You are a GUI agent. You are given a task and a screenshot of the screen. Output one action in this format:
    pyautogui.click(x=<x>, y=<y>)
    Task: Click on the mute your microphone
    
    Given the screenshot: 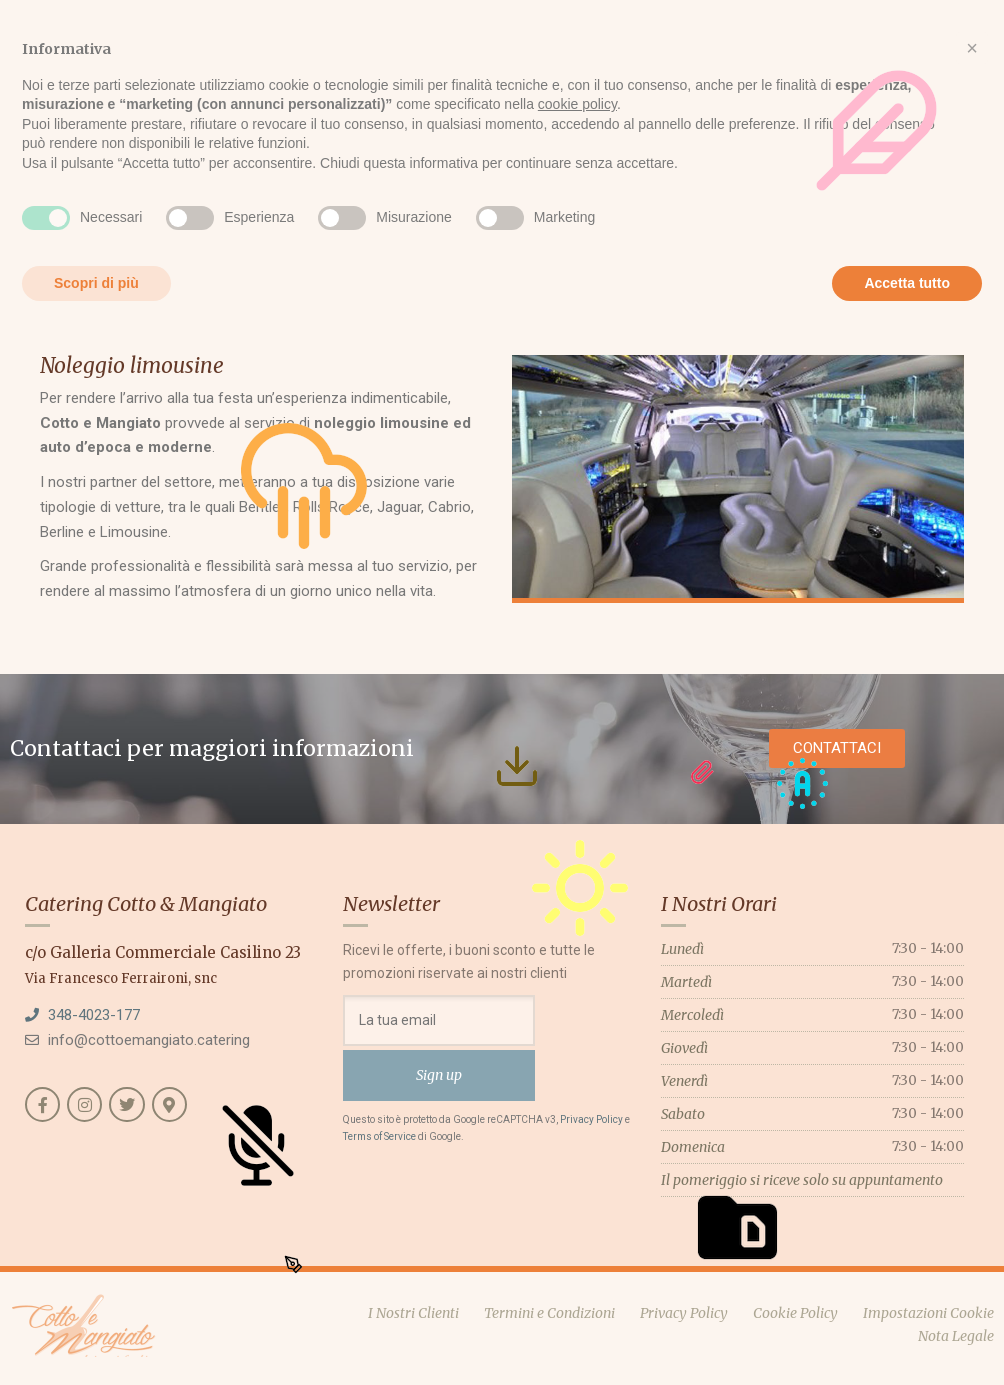 What is the action you would take?
    pyautogui.click(x=256, y=1145)
    